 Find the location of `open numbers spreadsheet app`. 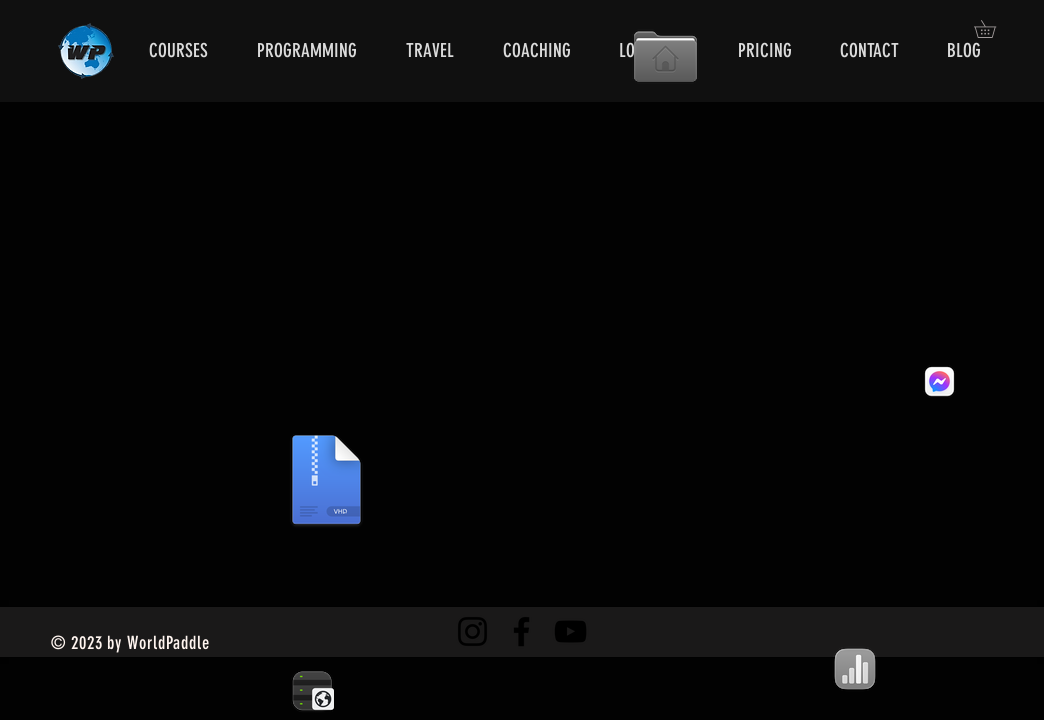

open numbers spreadsheet app is located at coordinates (855, 669).